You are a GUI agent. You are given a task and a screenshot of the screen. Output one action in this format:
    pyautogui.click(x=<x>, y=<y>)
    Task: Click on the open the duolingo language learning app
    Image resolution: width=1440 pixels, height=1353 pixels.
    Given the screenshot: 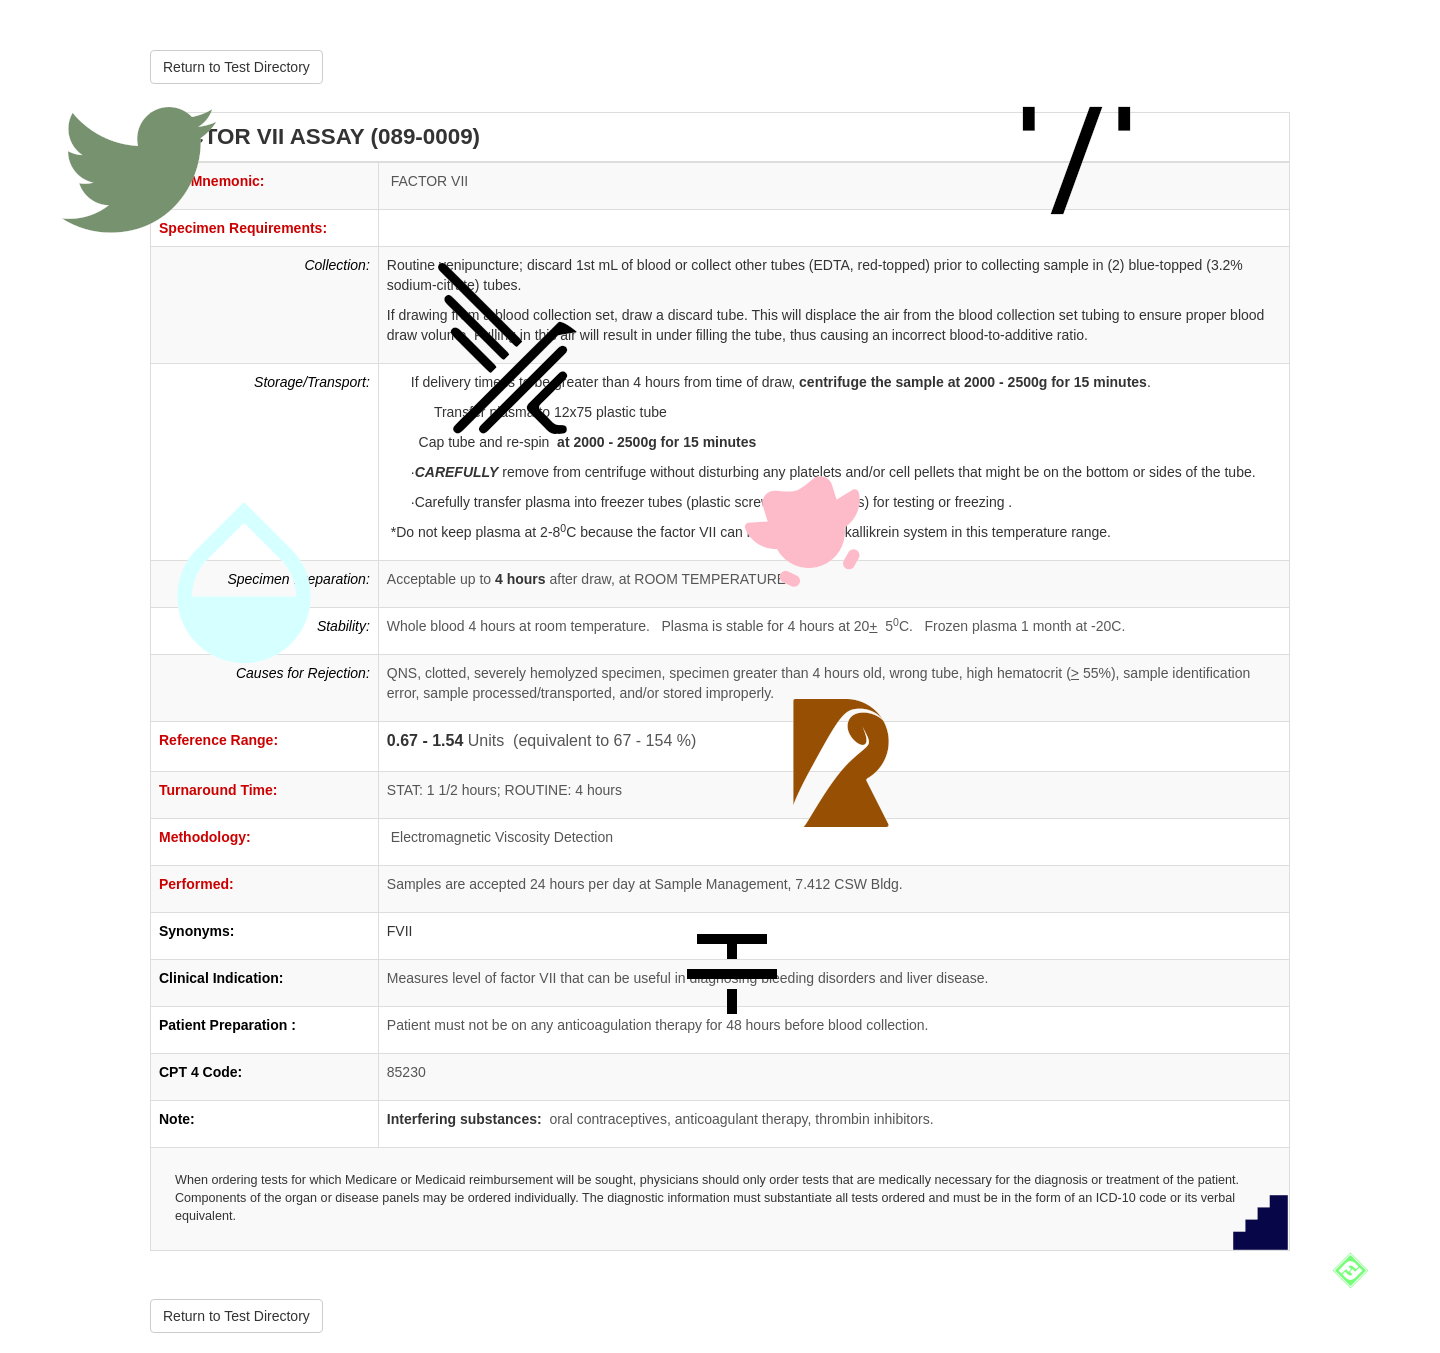 What is the action you would take?
    pyautogui.click(x=802, y=532)
    